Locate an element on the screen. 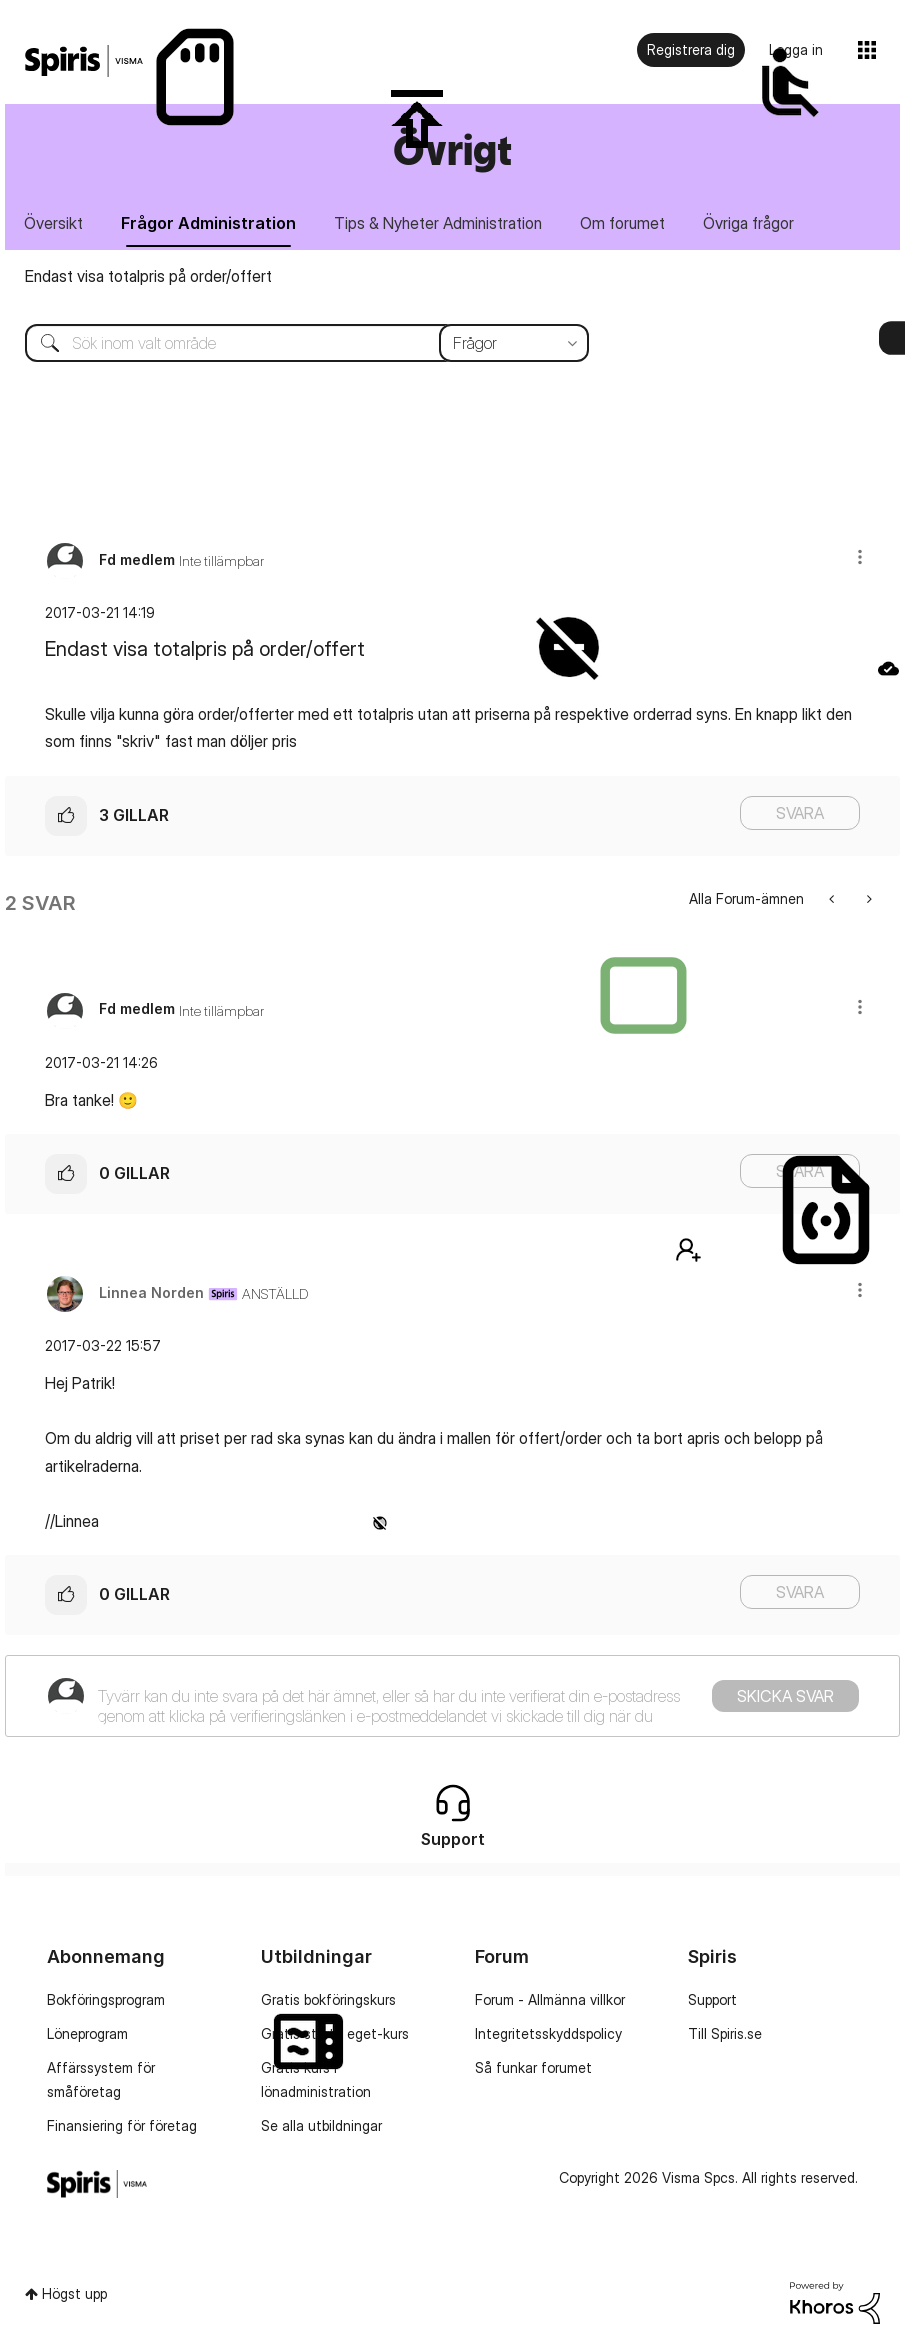 This screenshot has width=905, height=2349. crop image to 5:4 aspect ratio is located at coordinates (643, 995).